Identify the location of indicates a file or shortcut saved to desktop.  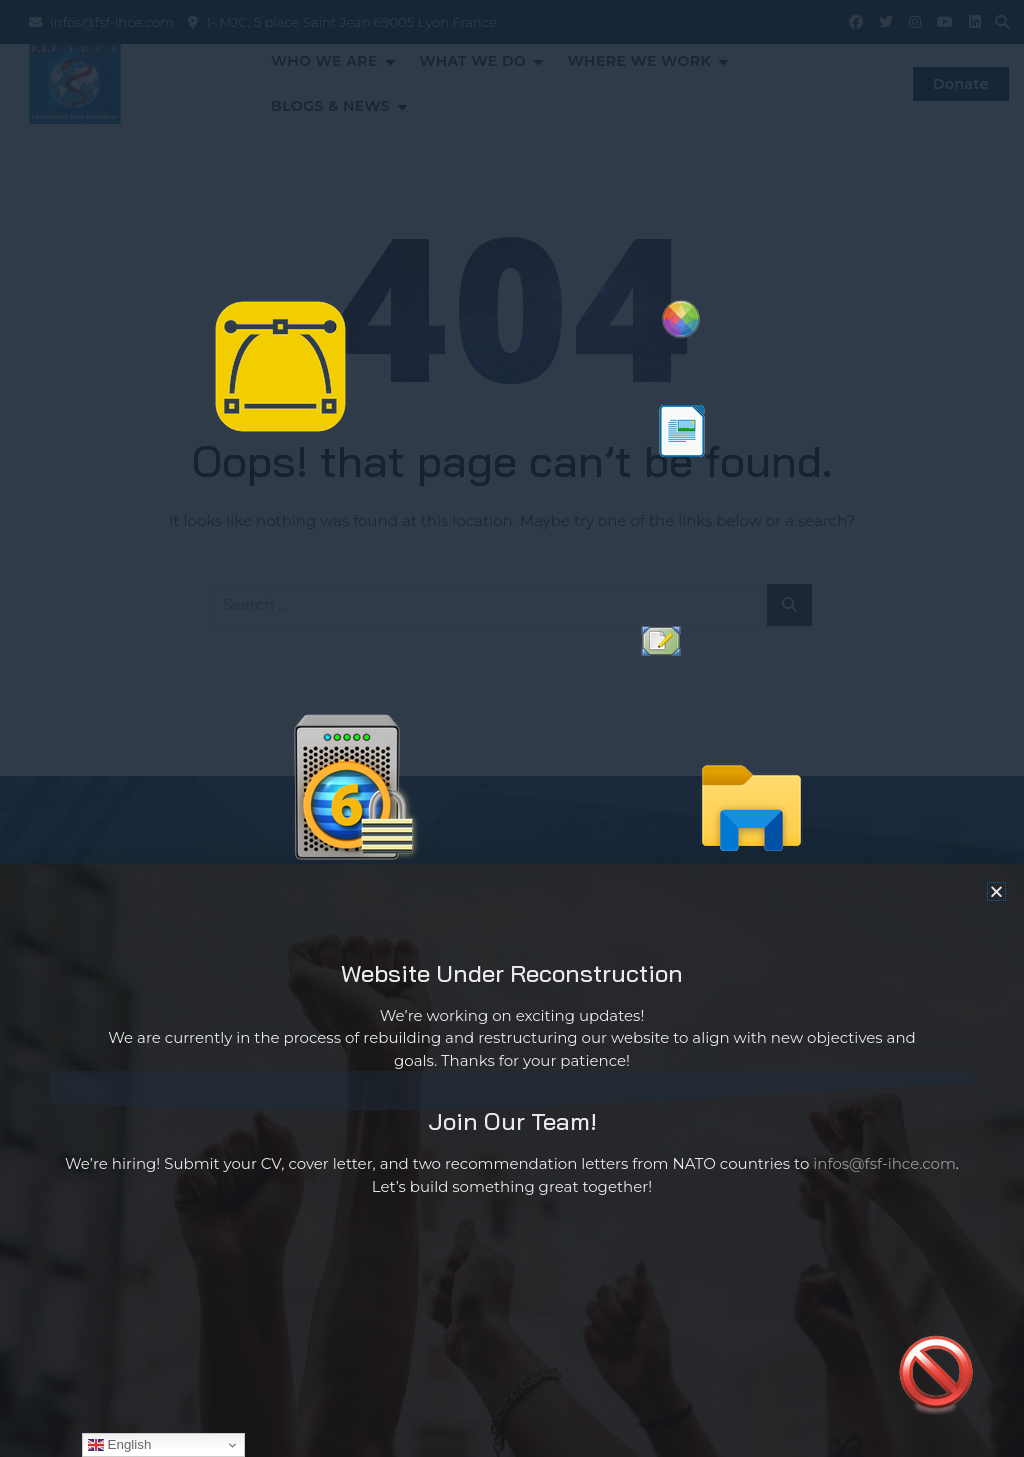
(661, 641).